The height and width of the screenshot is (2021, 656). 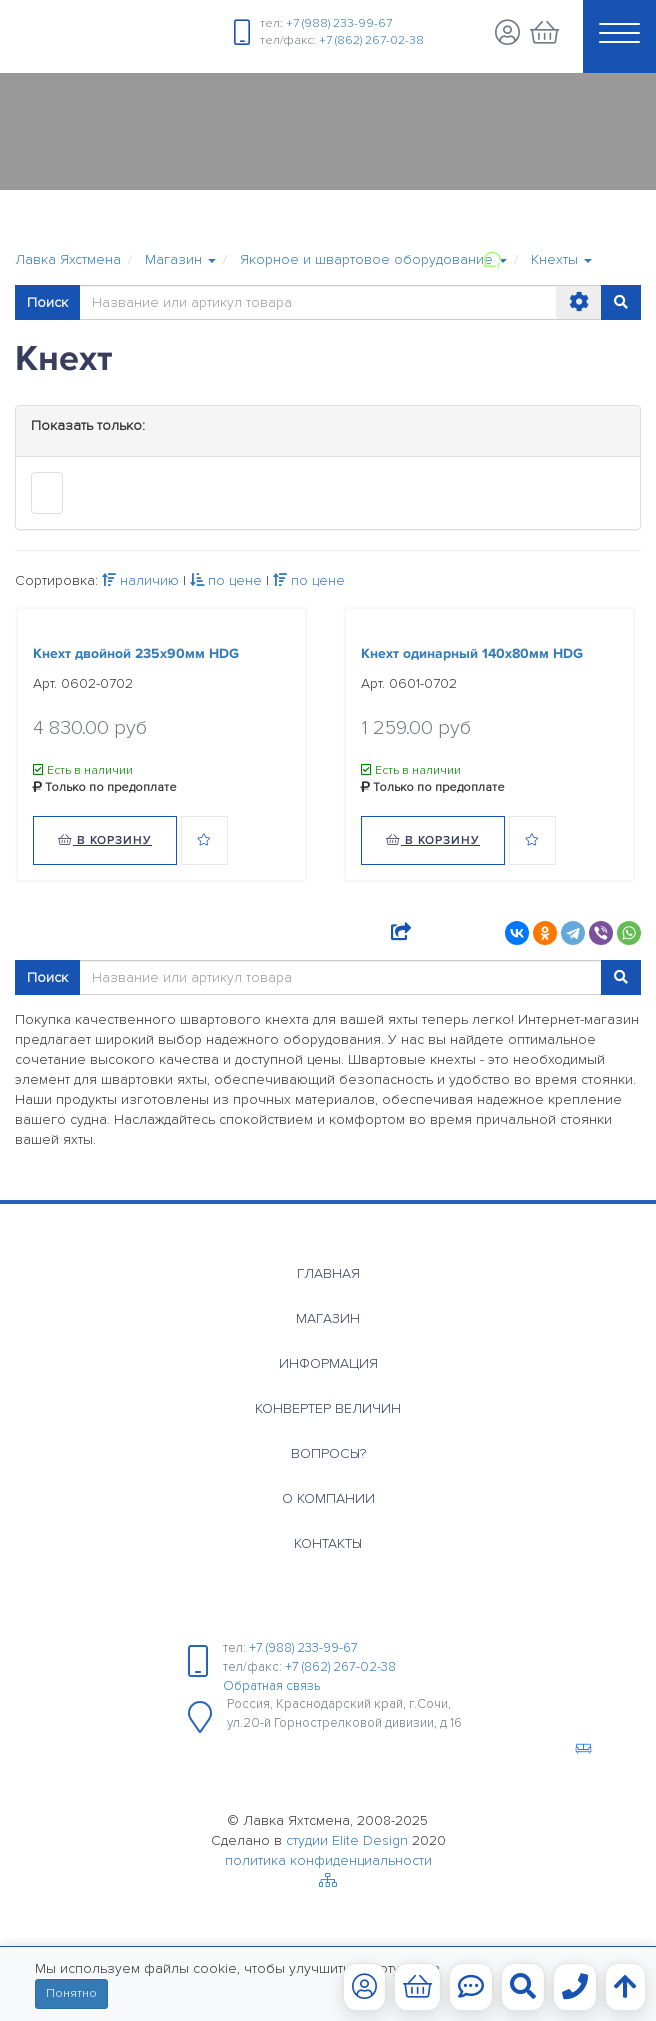 What do you see at coordinates (583, 1748) in the screenshot?
I see `browse furniture or home decor` at bounding box center [583, 1748].